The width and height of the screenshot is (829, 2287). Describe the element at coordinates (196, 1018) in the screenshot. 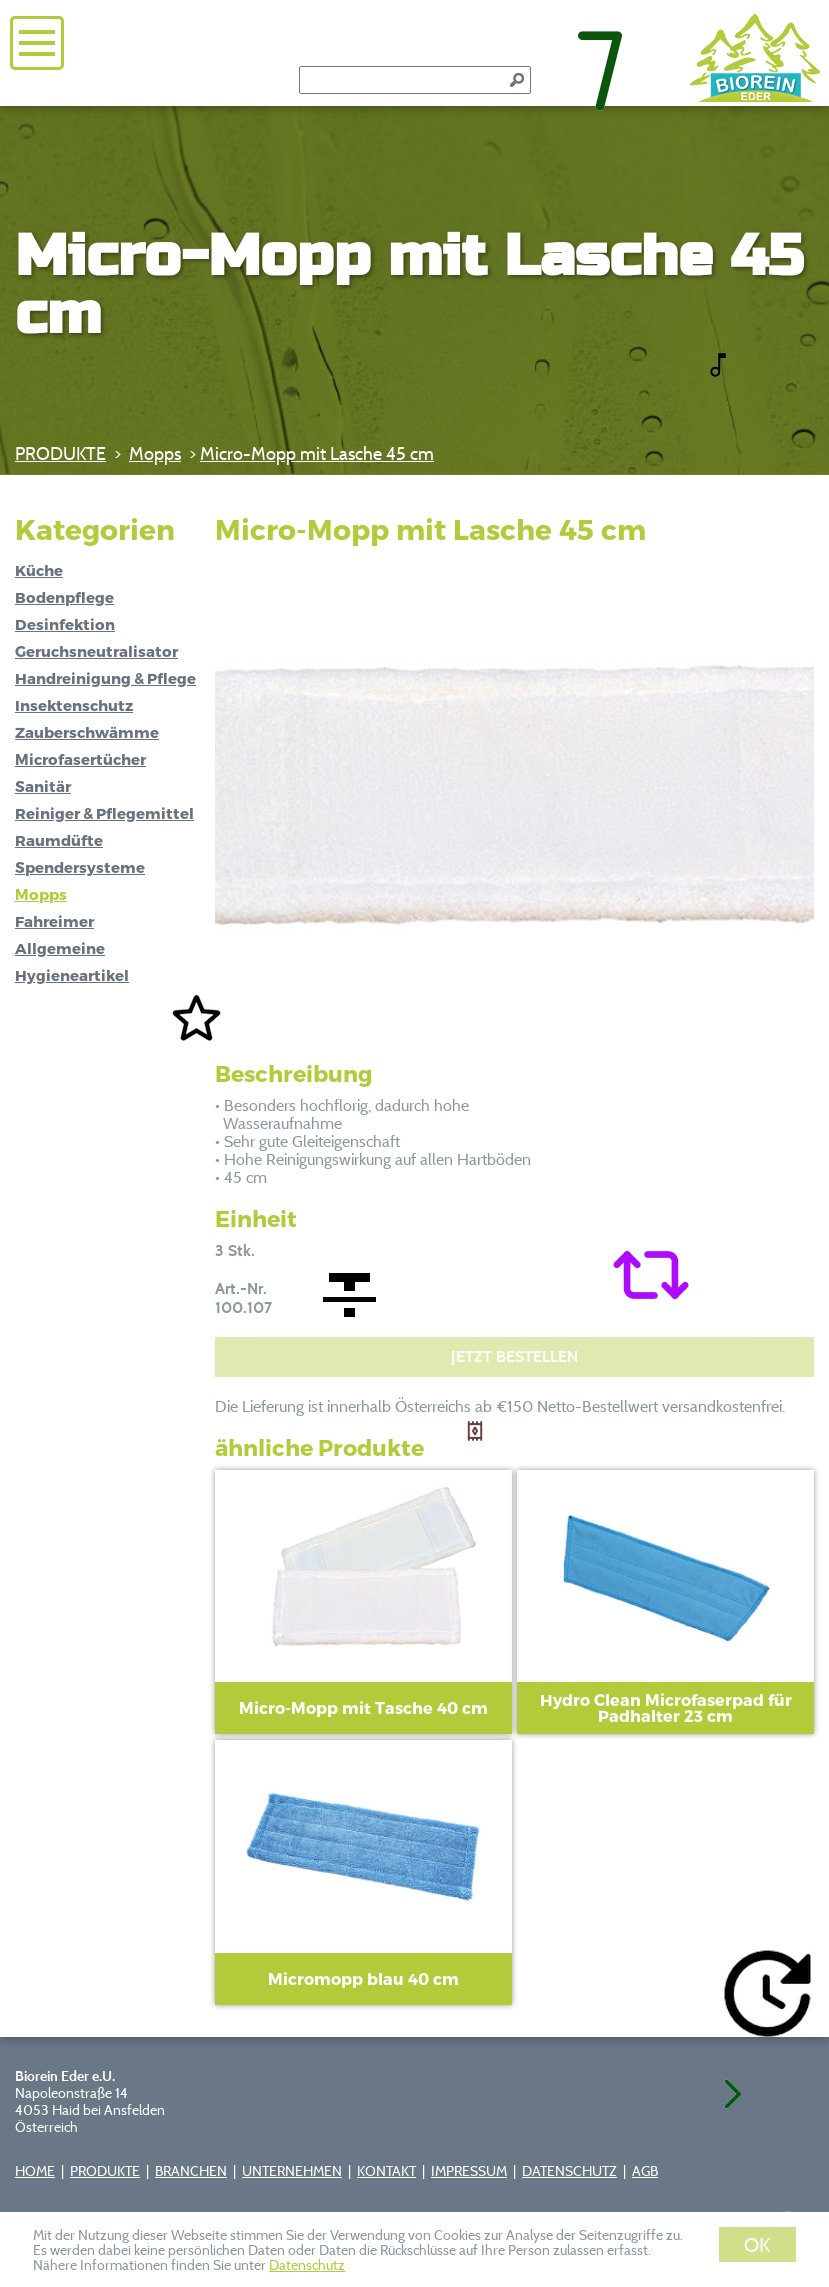

I see `add to favorites` at that location.